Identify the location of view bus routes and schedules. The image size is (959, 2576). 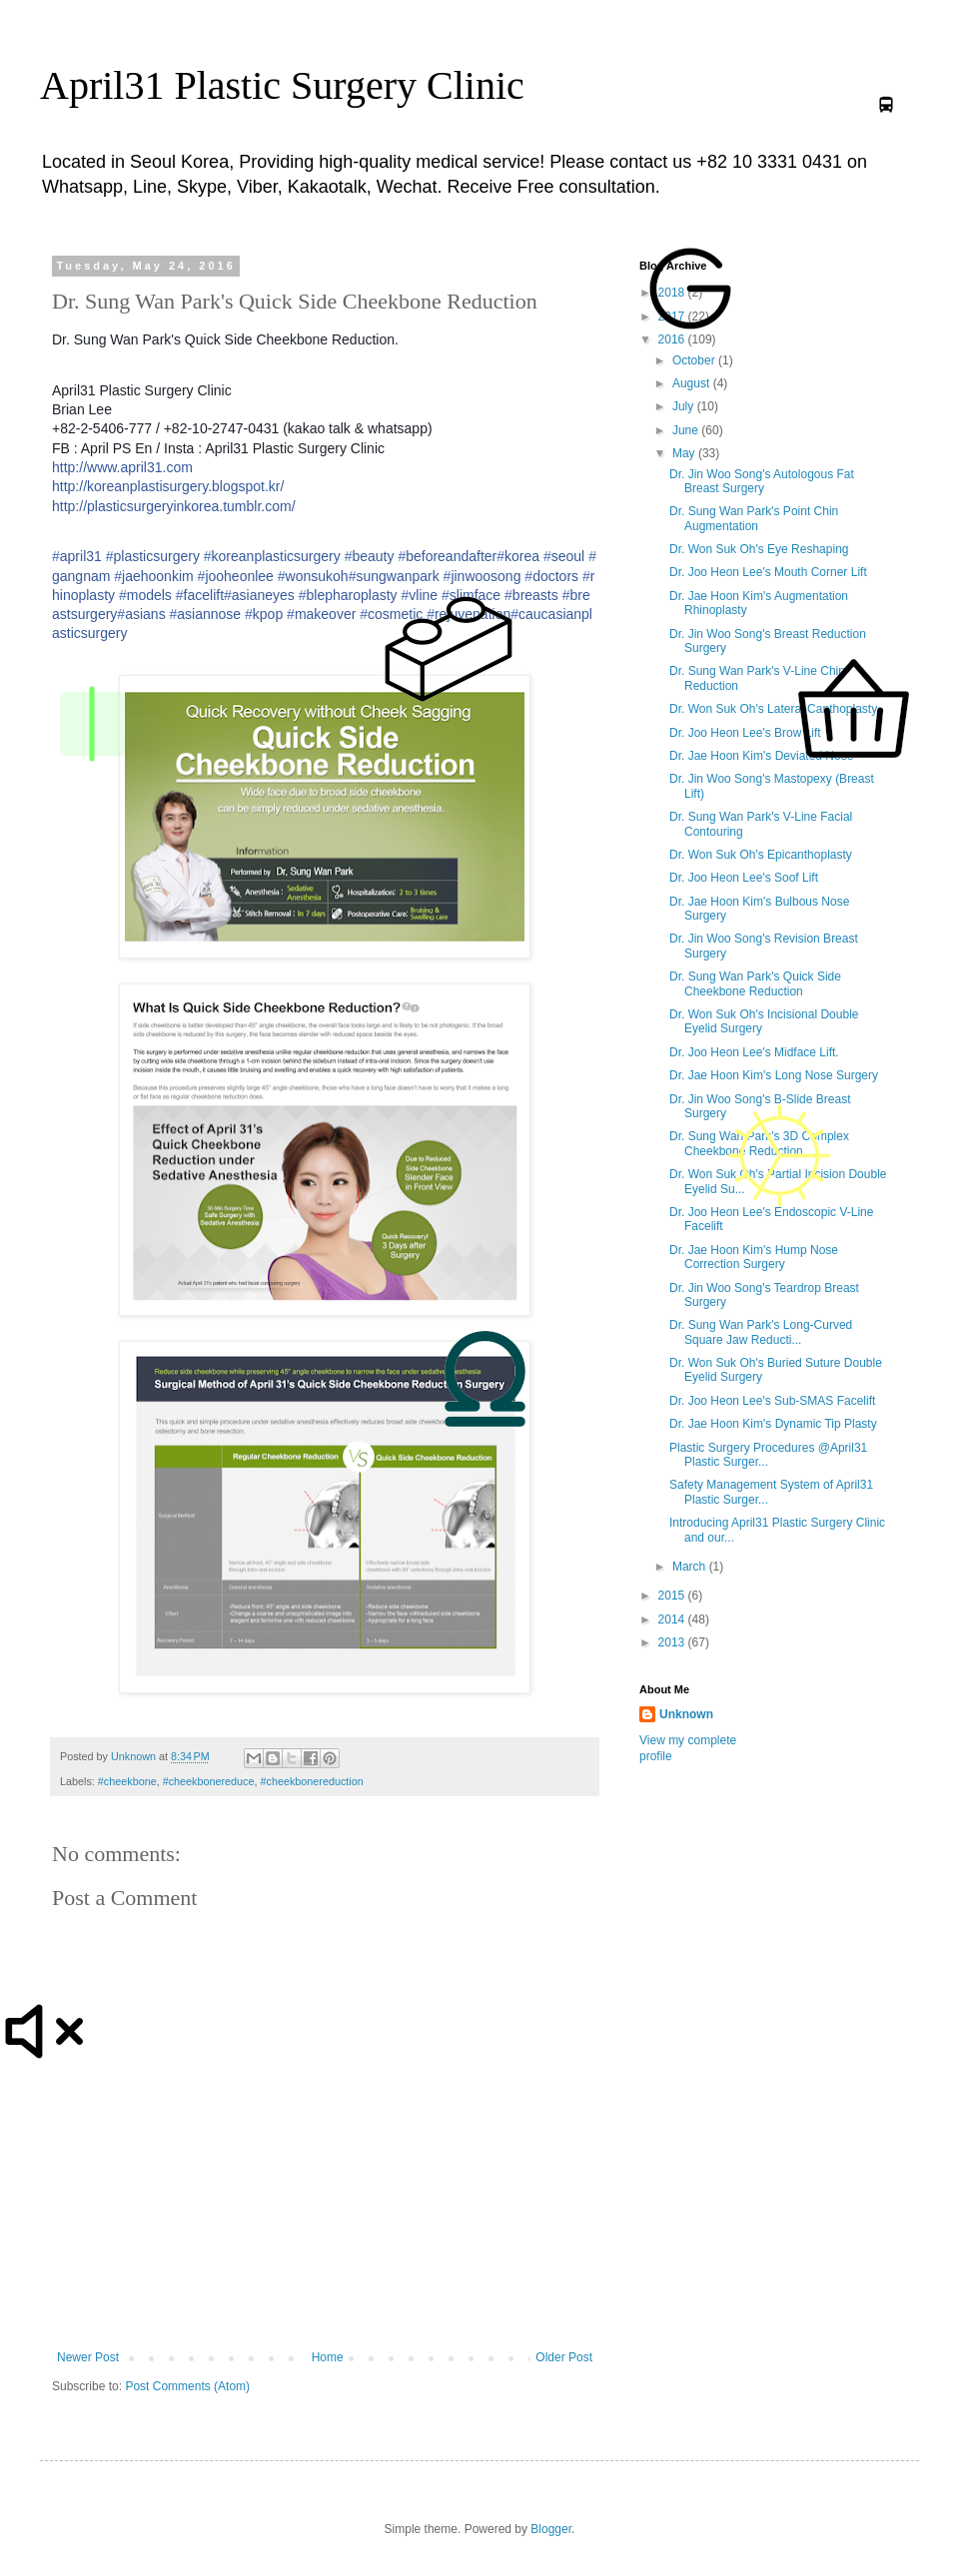
(886, 105).